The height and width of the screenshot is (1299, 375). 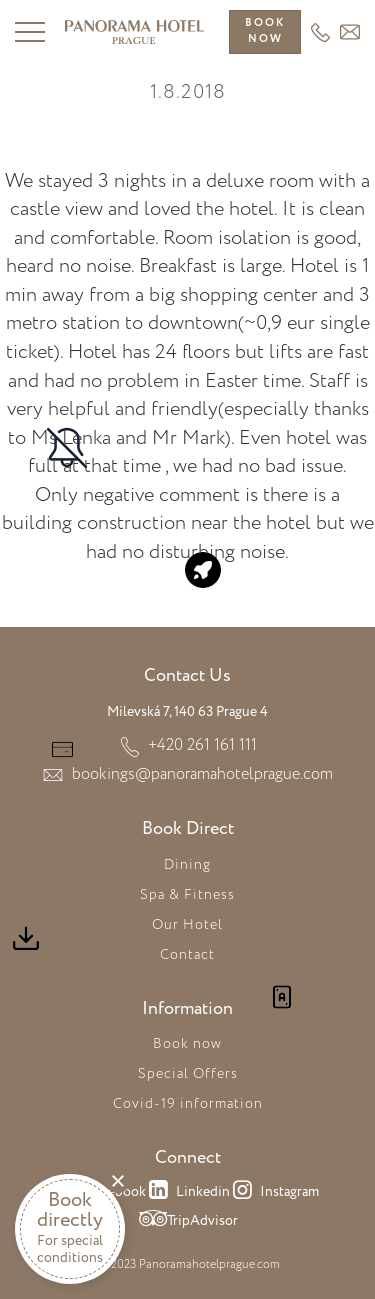 What do you see at coordinates (203, 570) in the screenshot?
I see `boost or promote a post in your feed` at bounding box center [203, 570].